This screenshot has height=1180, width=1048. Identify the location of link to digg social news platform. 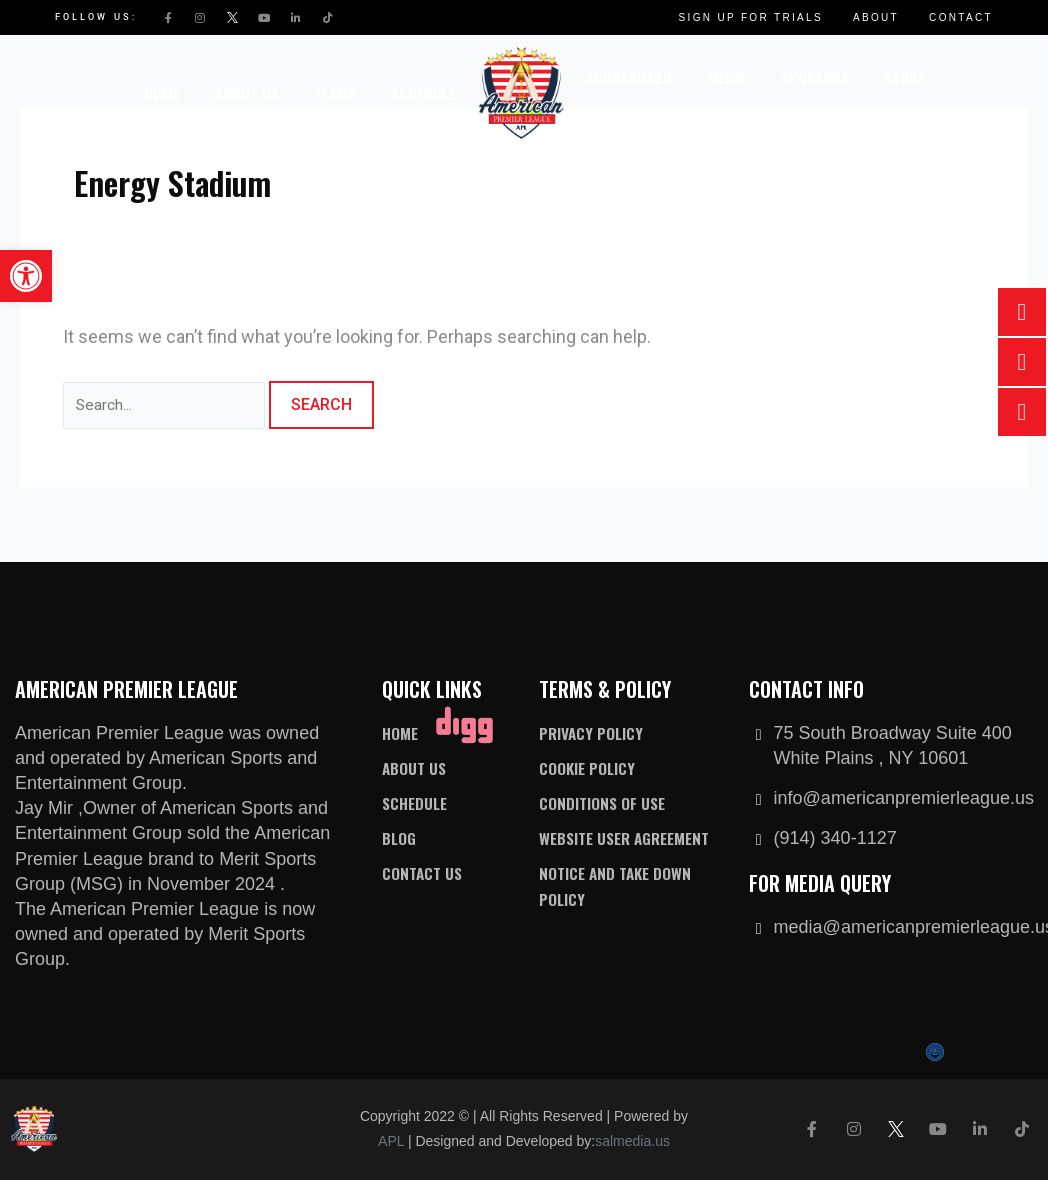
(464, 723).